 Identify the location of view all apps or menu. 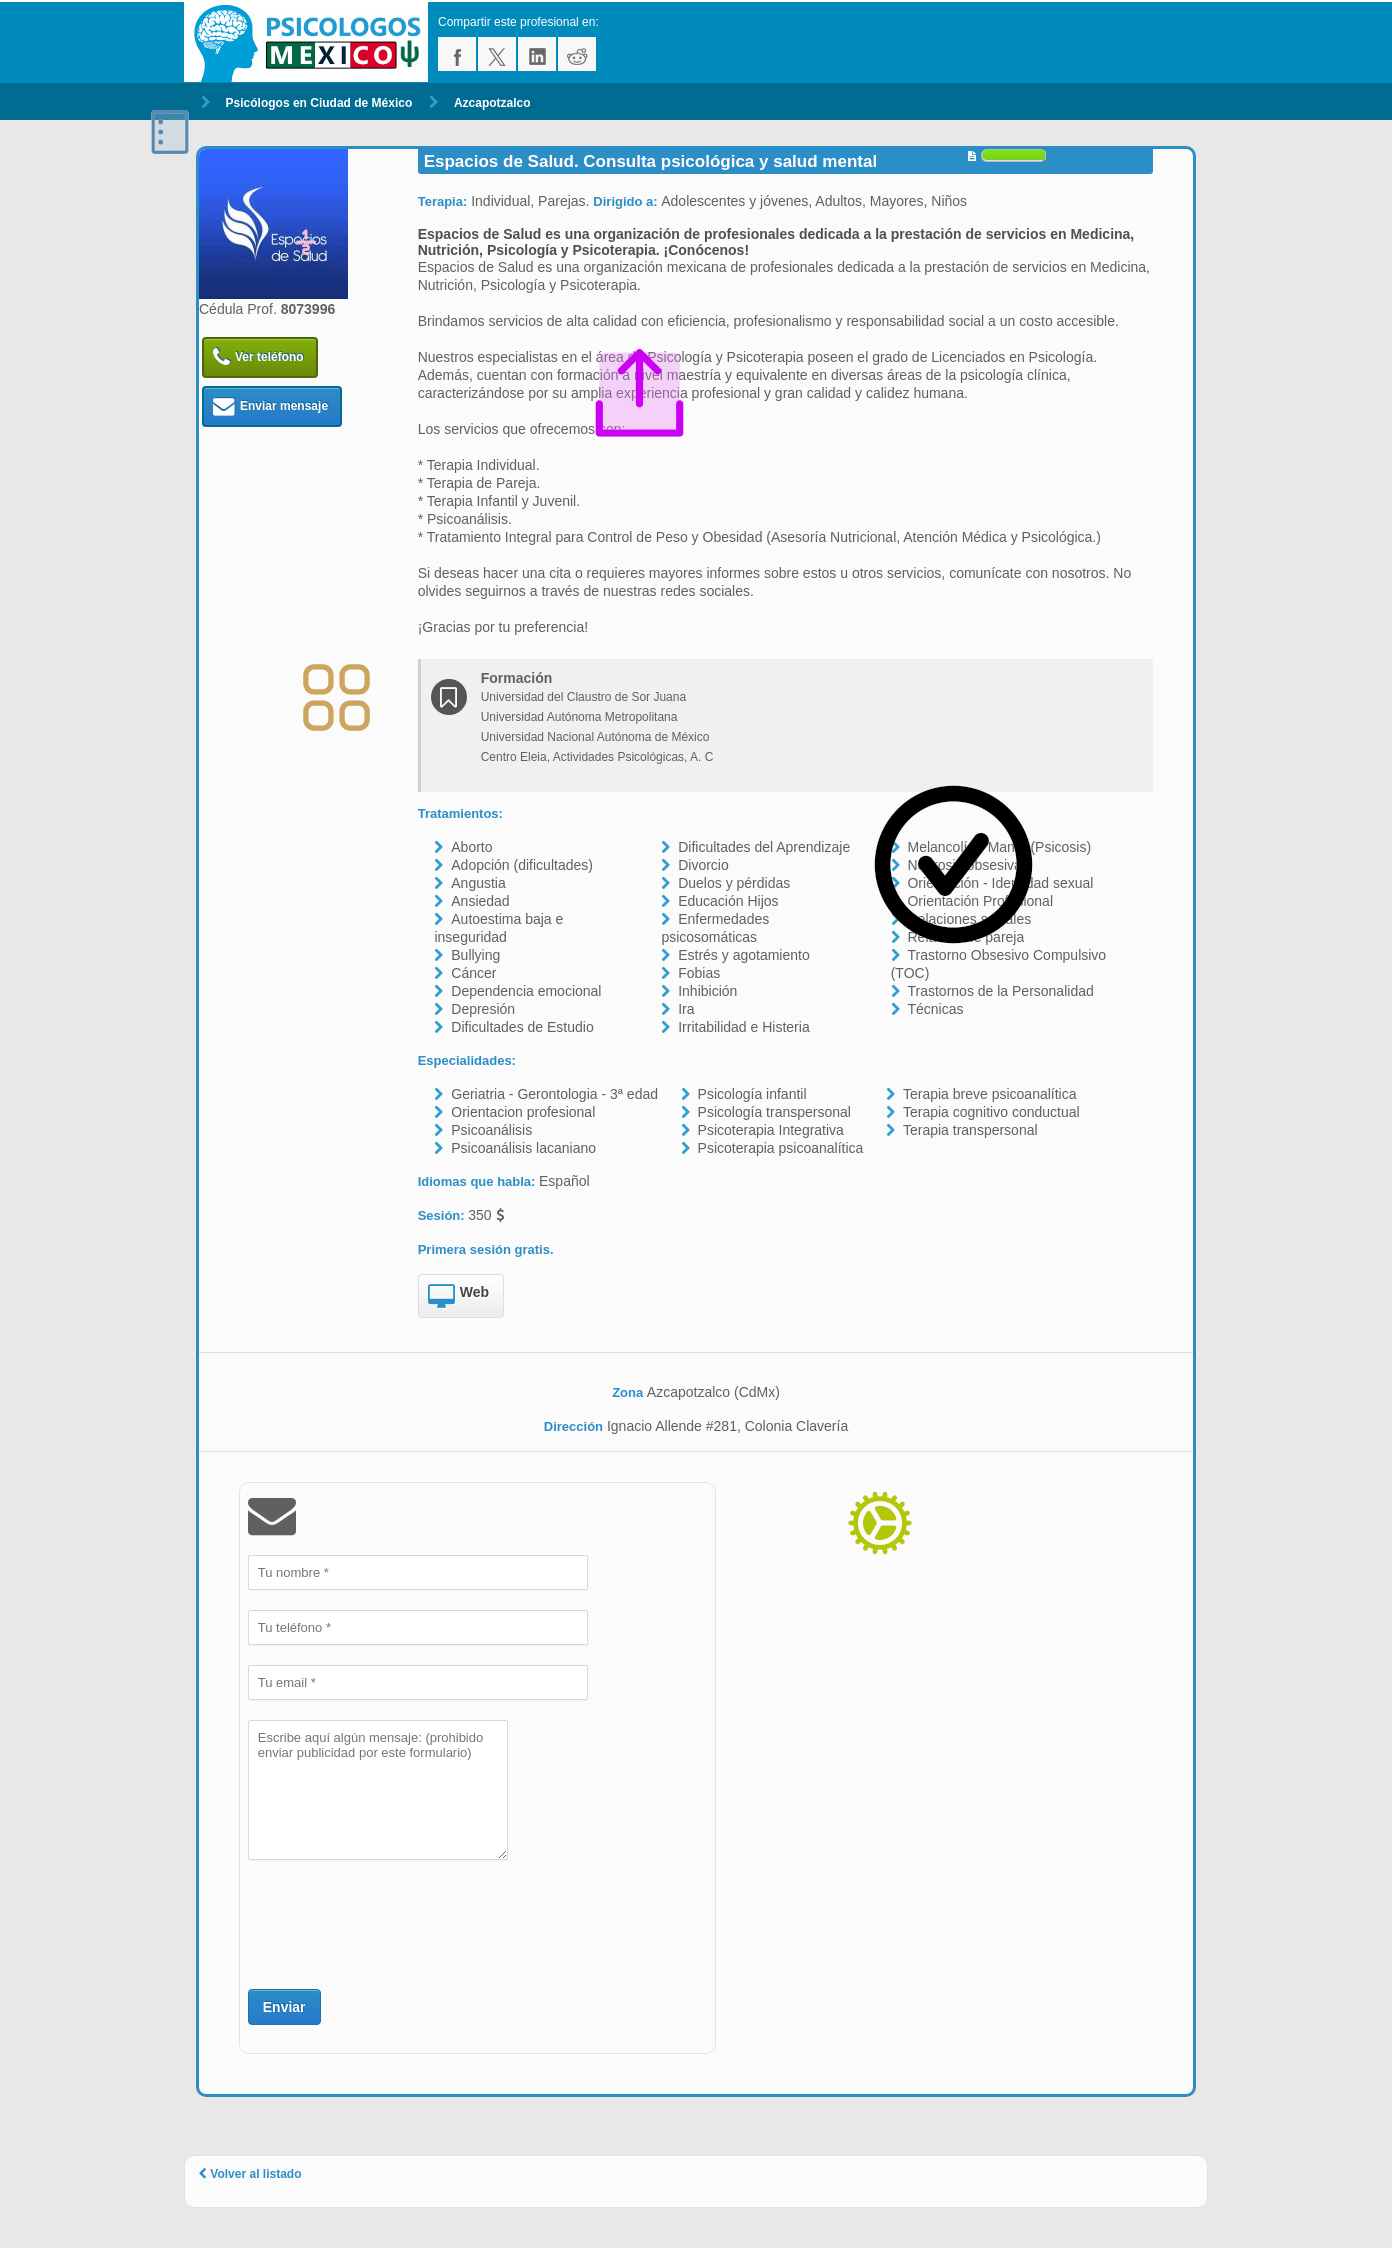
(336, 697).